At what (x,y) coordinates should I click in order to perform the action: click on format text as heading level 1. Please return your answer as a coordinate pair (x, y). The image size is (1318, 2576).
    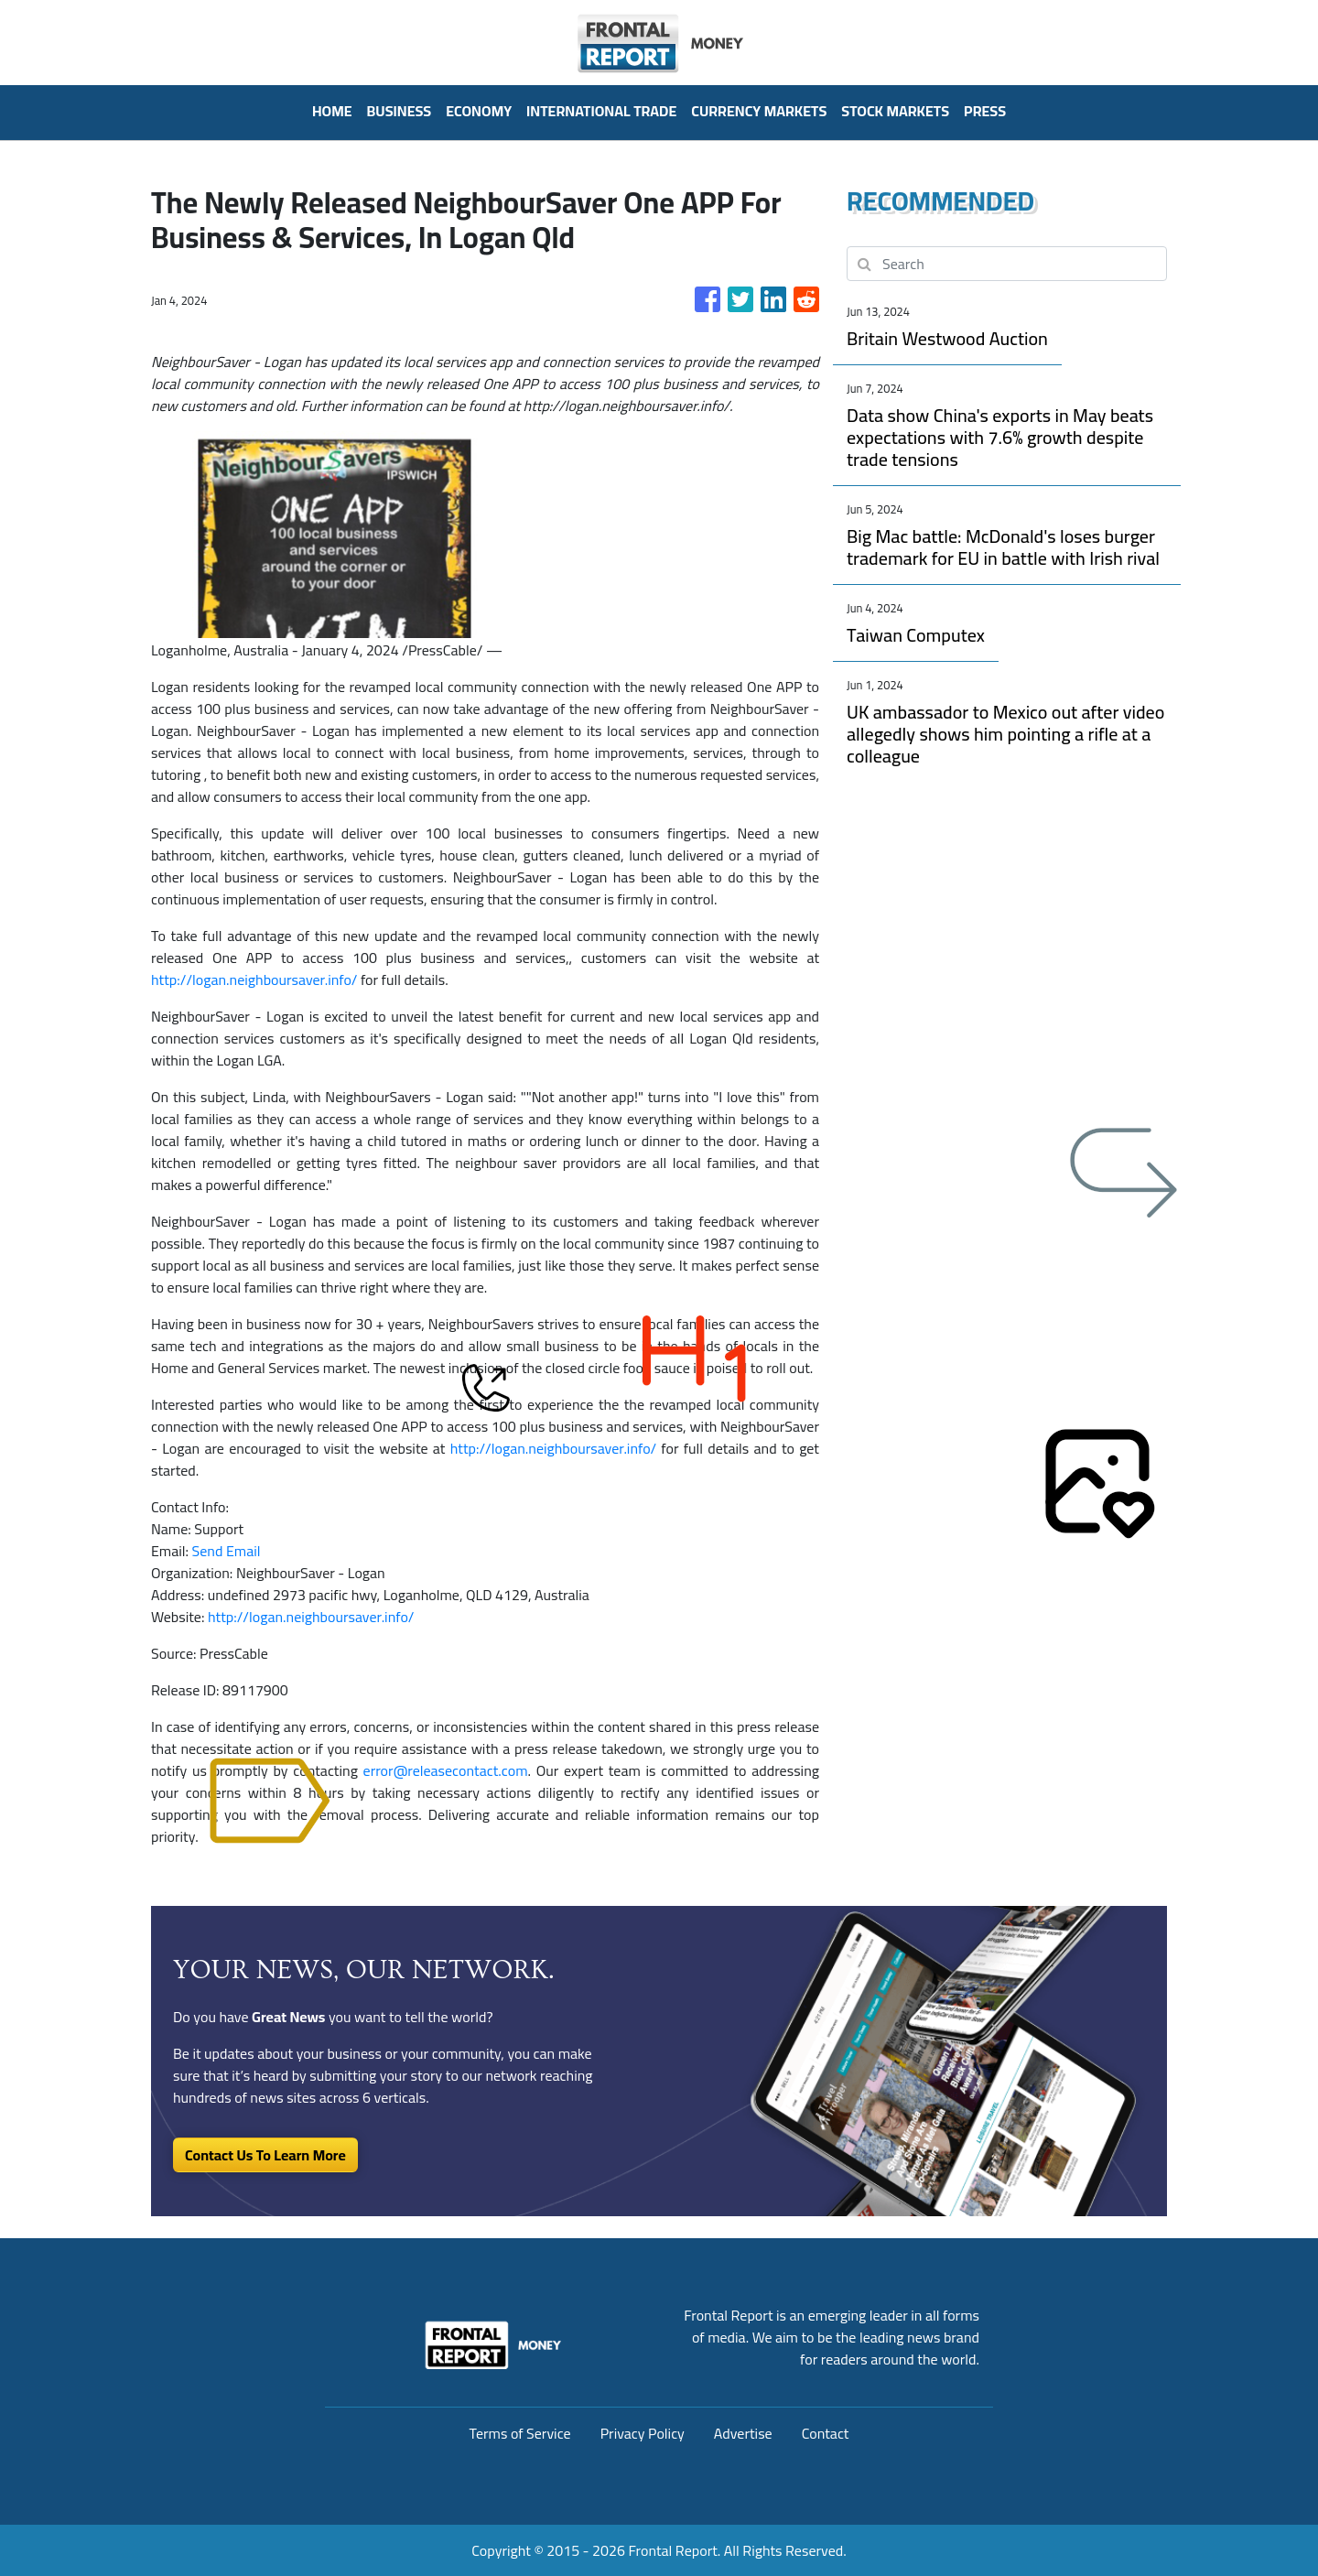
    Looking at the image, I should click on (692, 1357).